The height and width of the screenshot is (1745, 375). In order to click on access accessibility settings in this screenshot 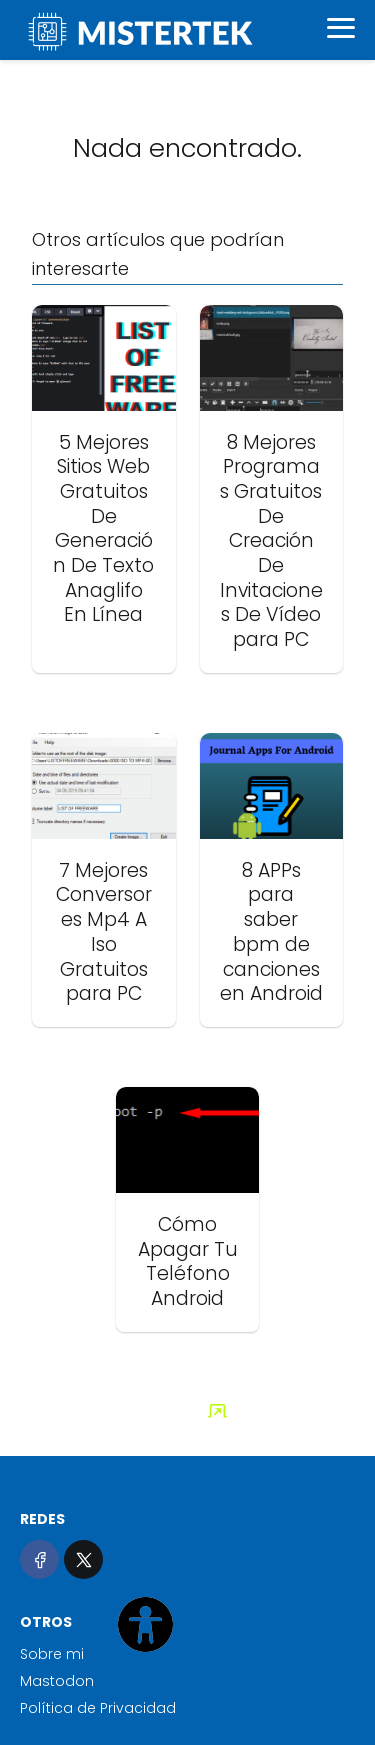, I will do `click(145, 1624)`.